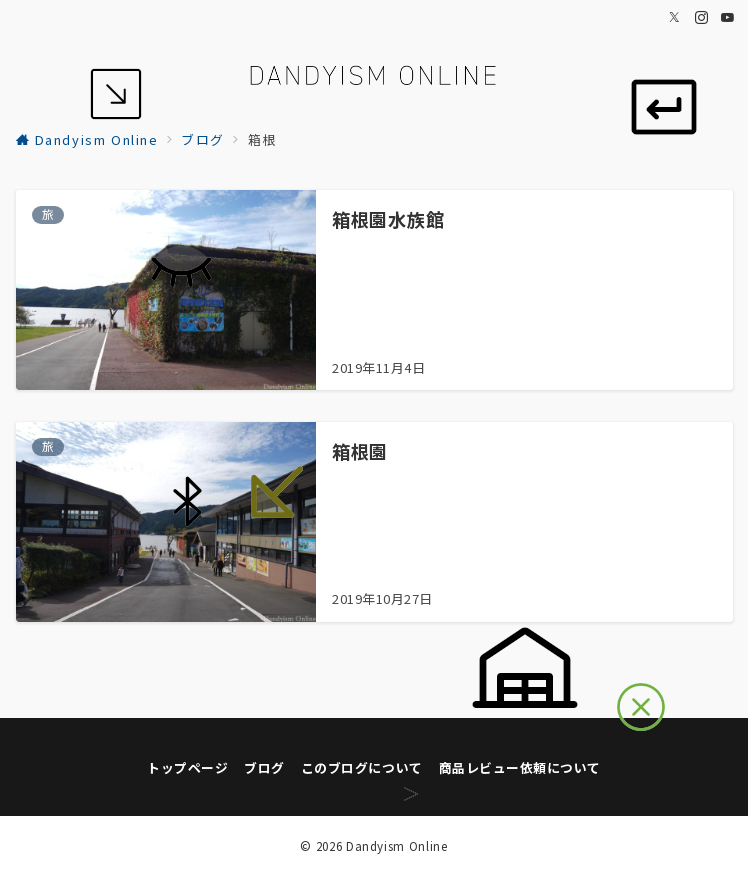  Describe the element at coordinates (181, 266) in the screenshot. I see `hide password or sensitive content` at that location.